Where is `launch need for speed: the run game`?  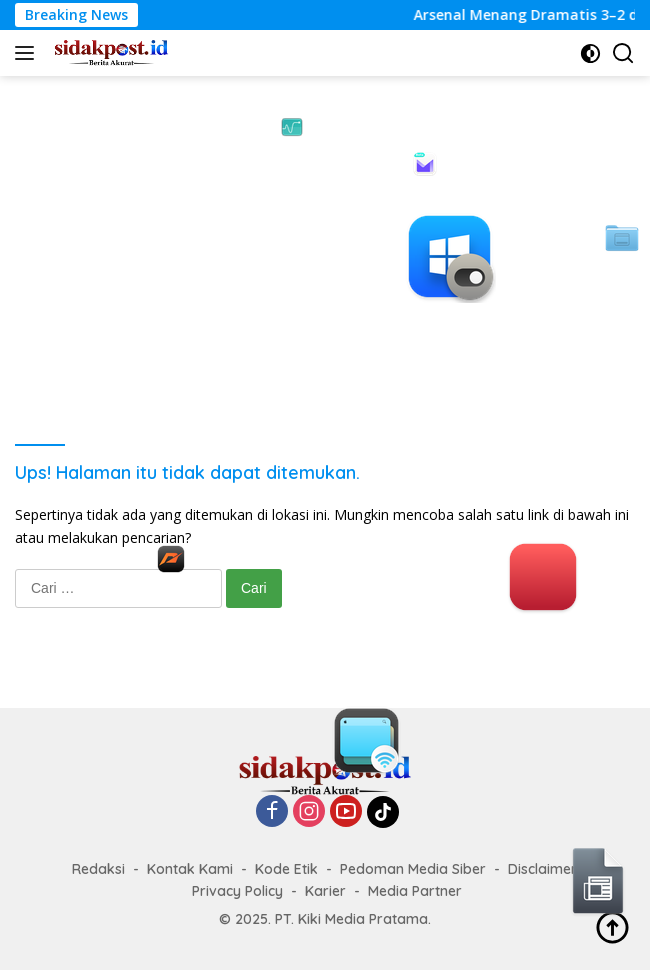 launch need for speed: the run game is located at coordinates (171, 559).